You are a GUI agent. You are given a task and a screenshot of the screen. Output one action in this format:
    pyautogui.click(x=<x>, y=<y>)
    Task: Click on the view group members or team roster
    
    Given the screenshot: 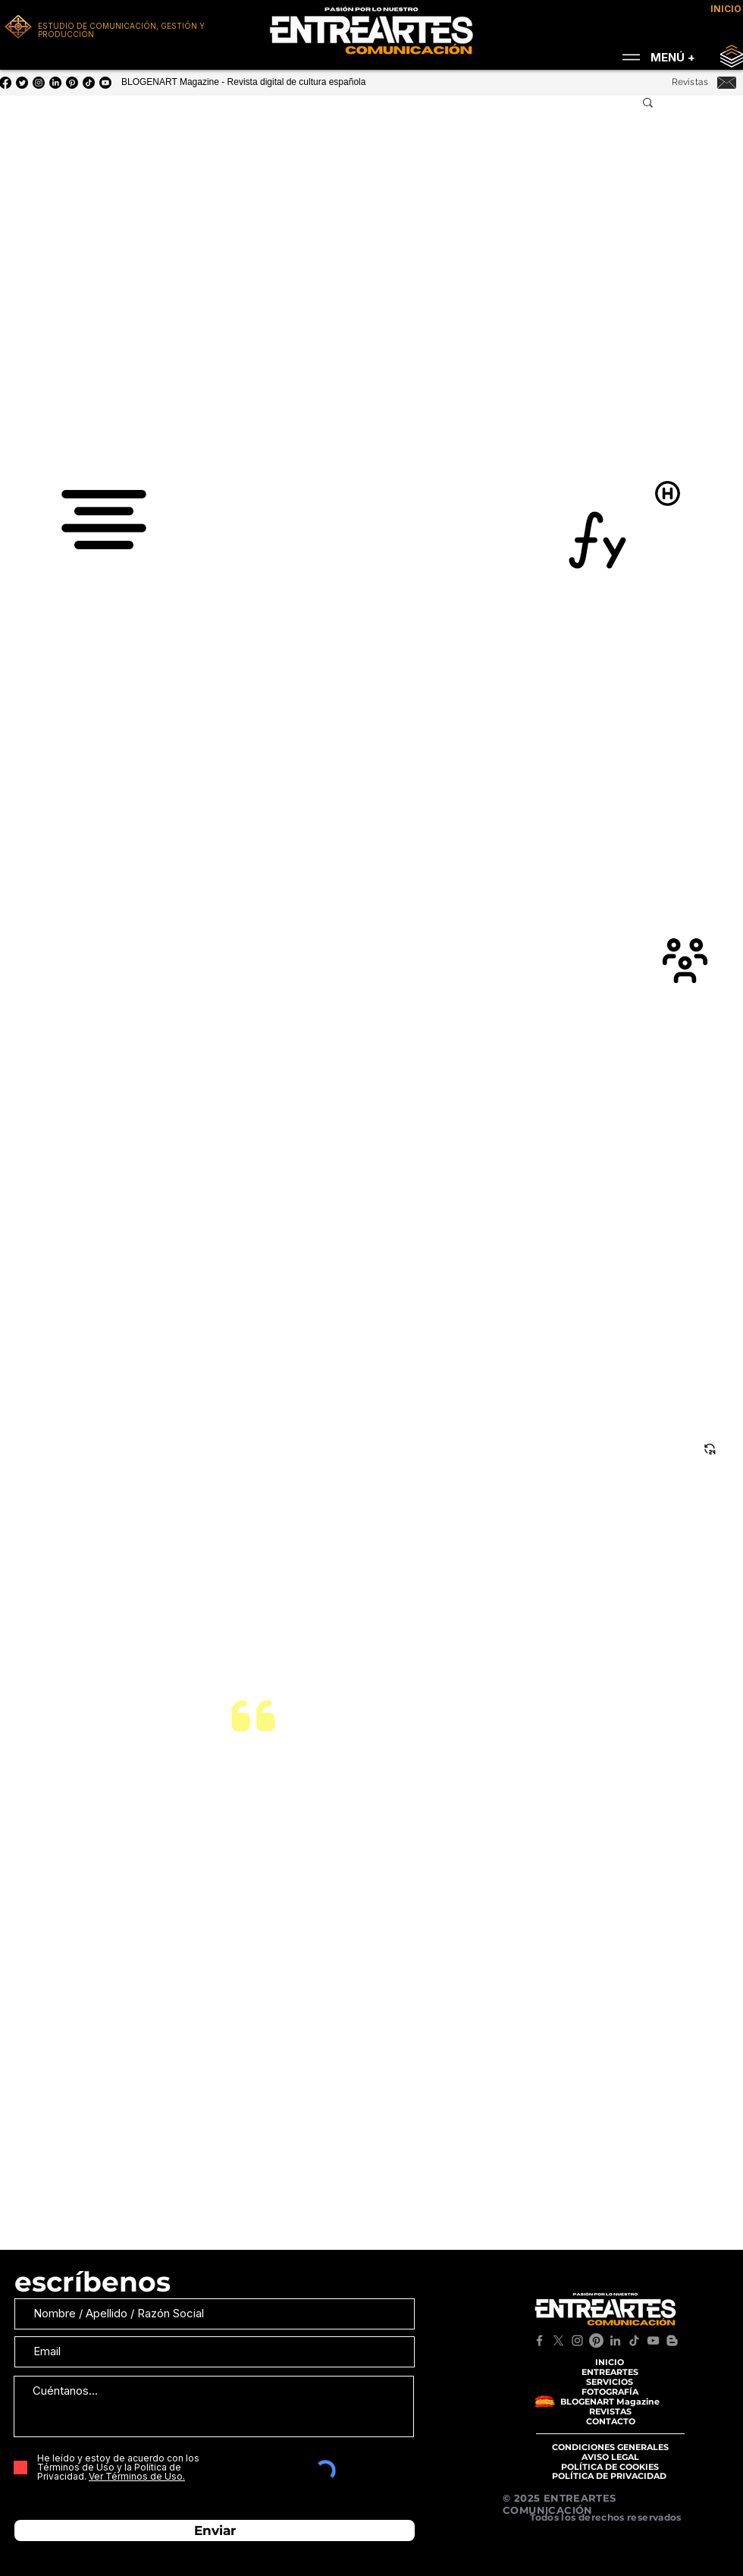 What is the action you would take?
    pyautogui.click(x=685, y=960)
    